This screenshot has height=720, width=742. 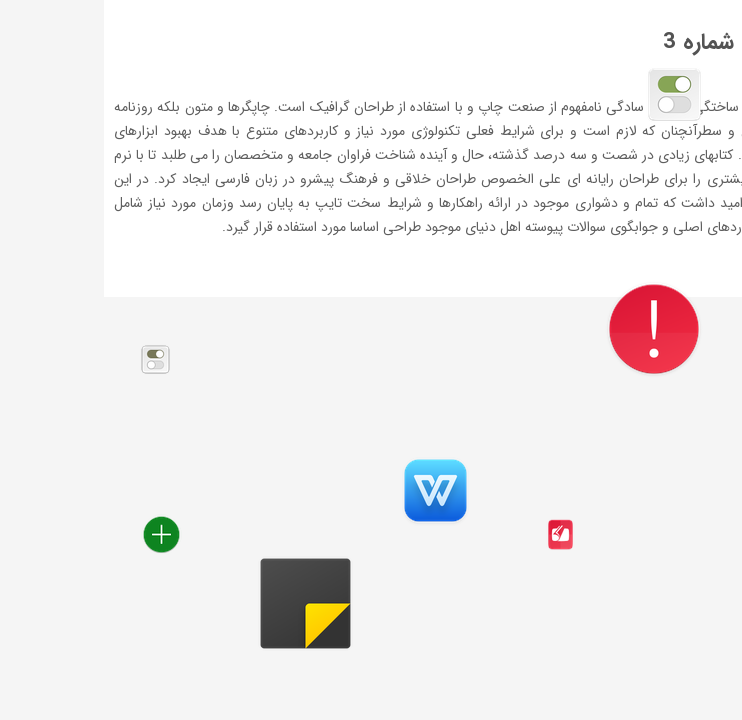 What do you see at coordinates (654, 329) in the screenshot?
I see `indicates a warning or important alert message` at bounding box center [654, 329].